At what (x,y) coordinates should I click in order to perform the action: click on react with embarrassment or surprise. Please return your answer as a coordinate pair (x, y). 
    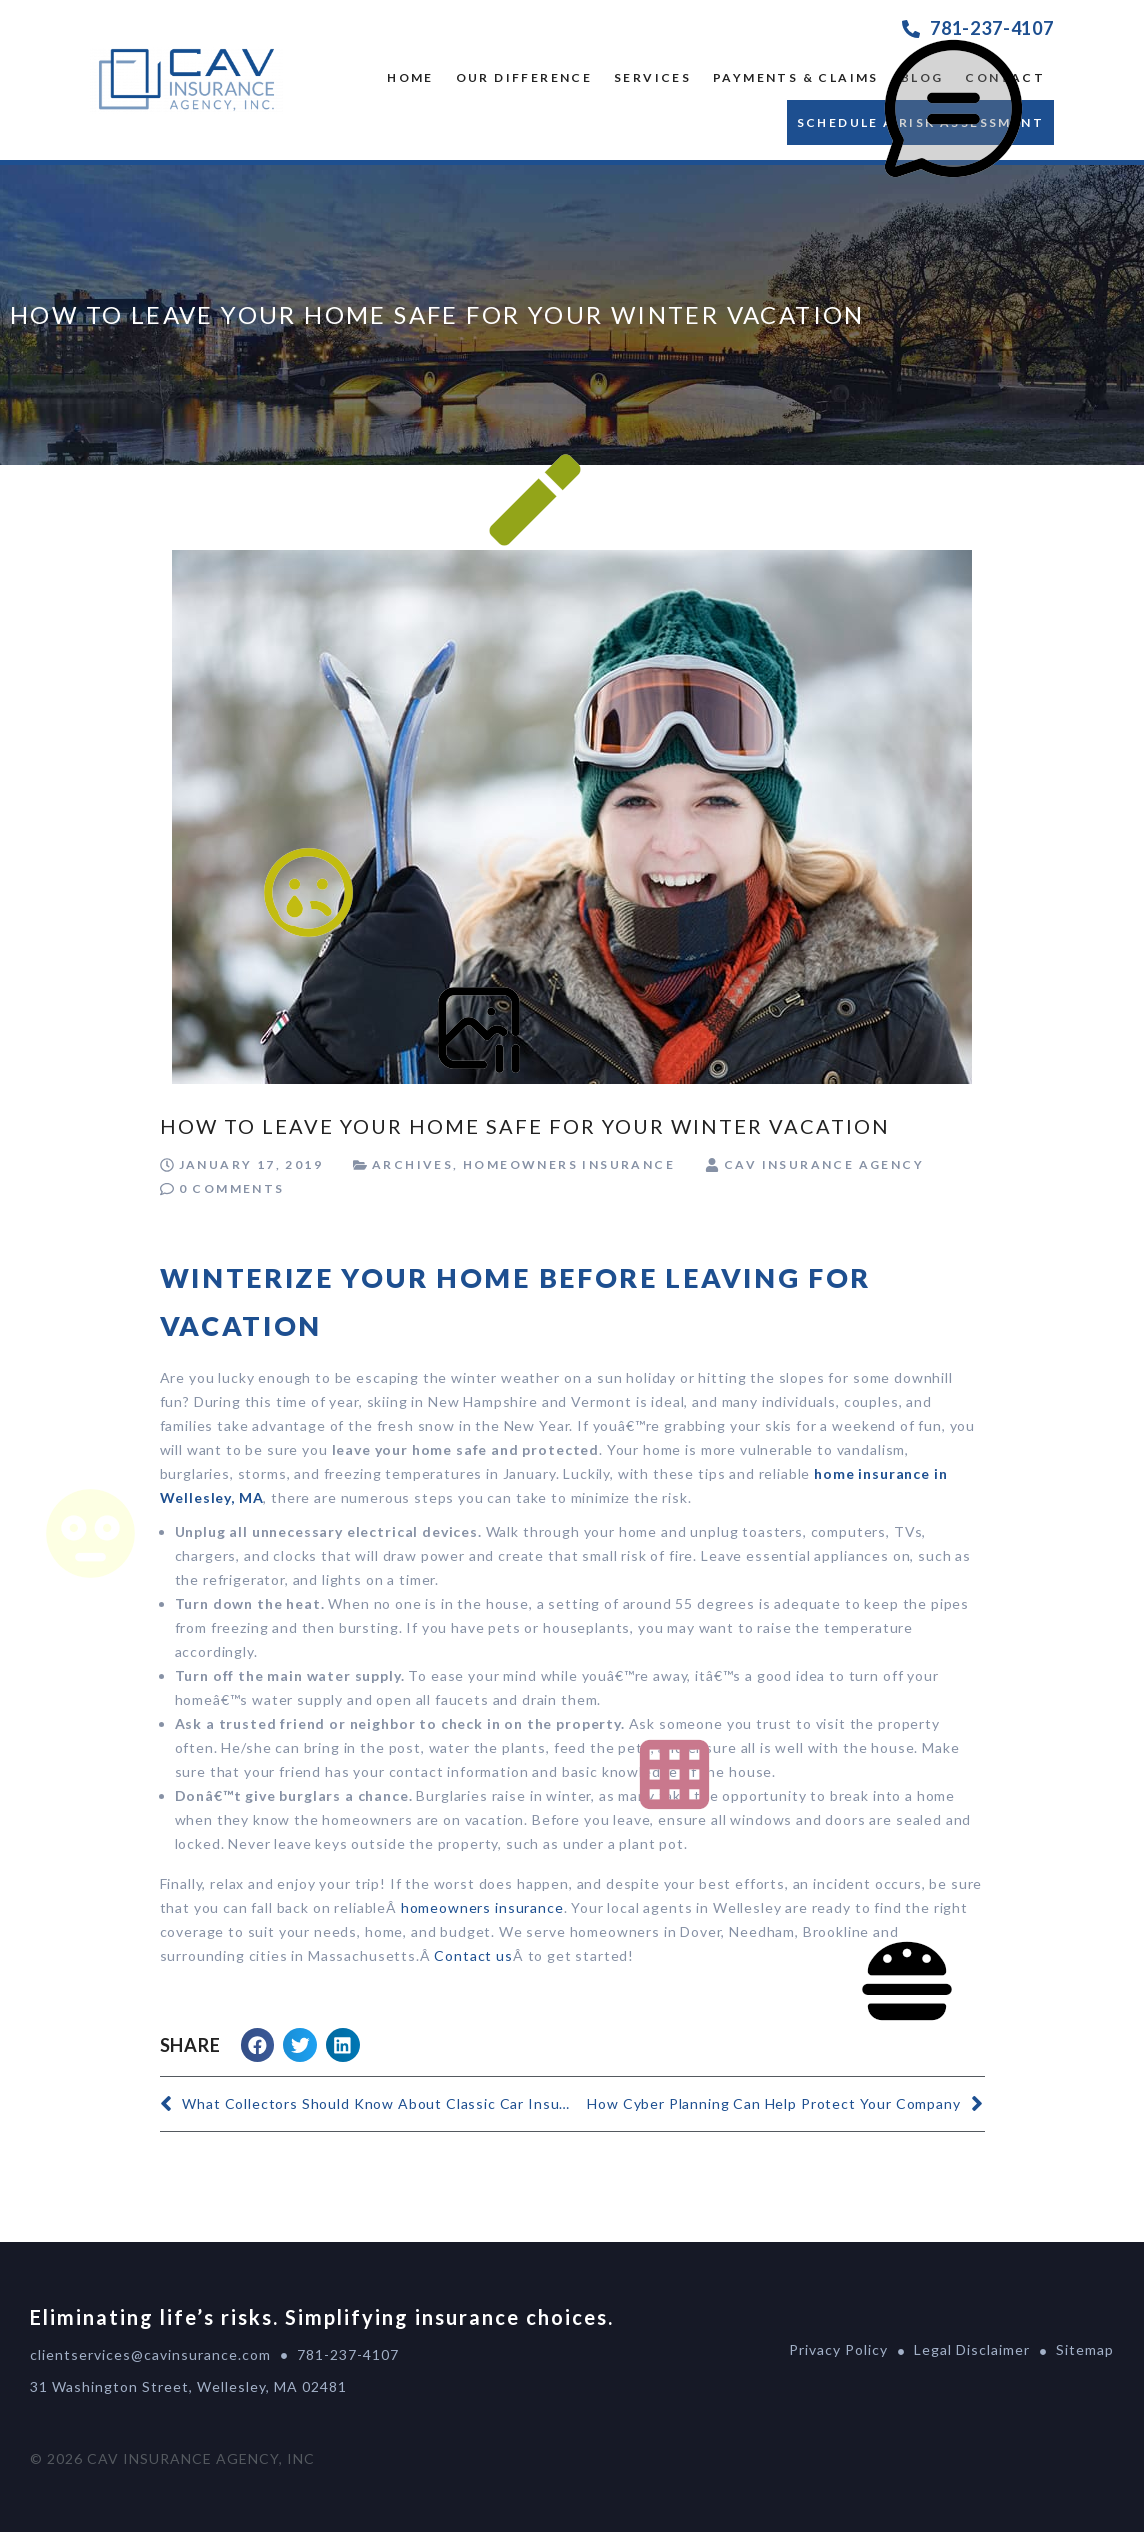
    Looking at the image, I should click on (90, 1533).